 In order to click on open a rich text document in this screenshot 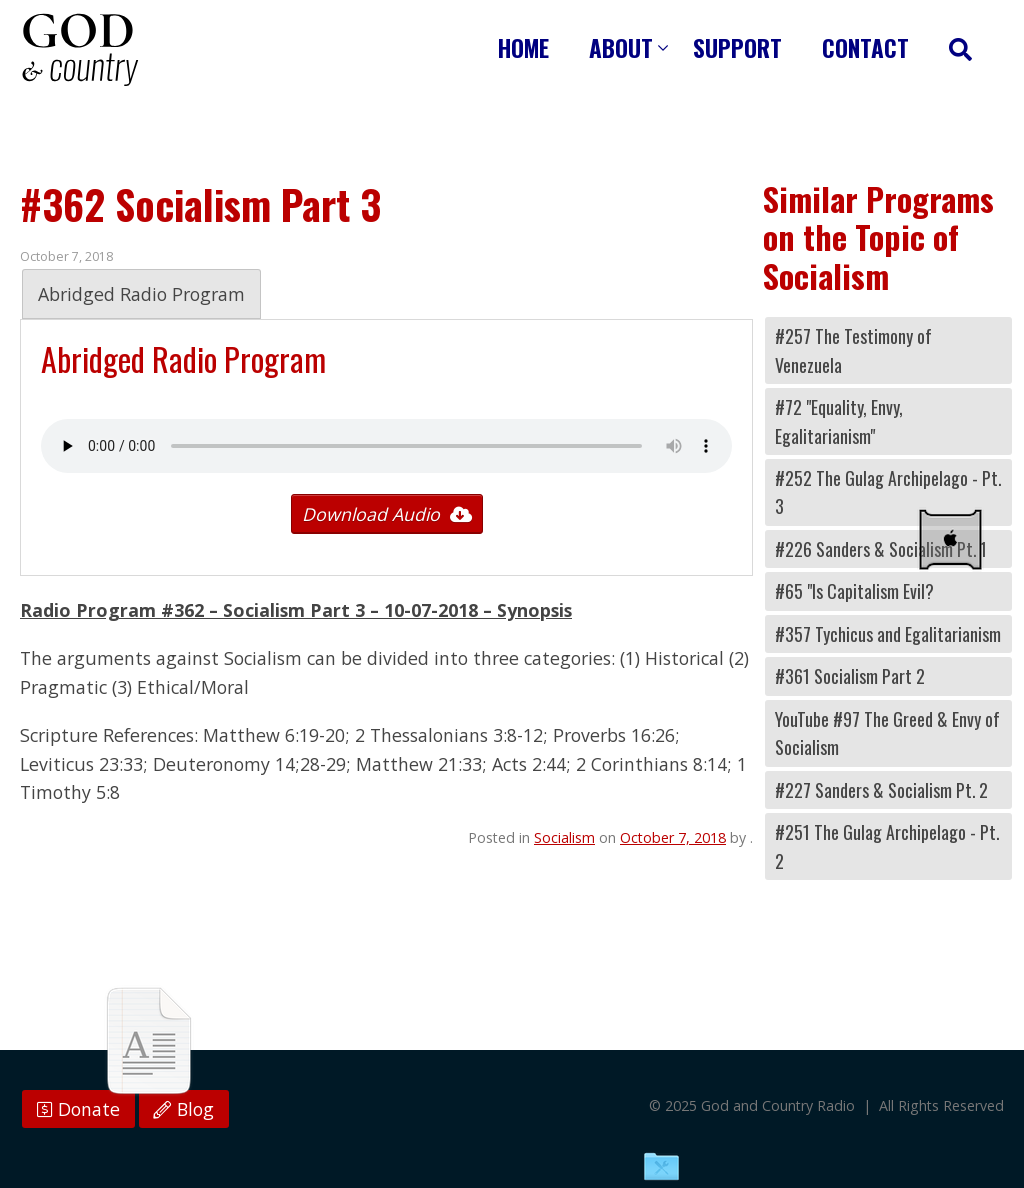, I will do `click(149, 1041)`.